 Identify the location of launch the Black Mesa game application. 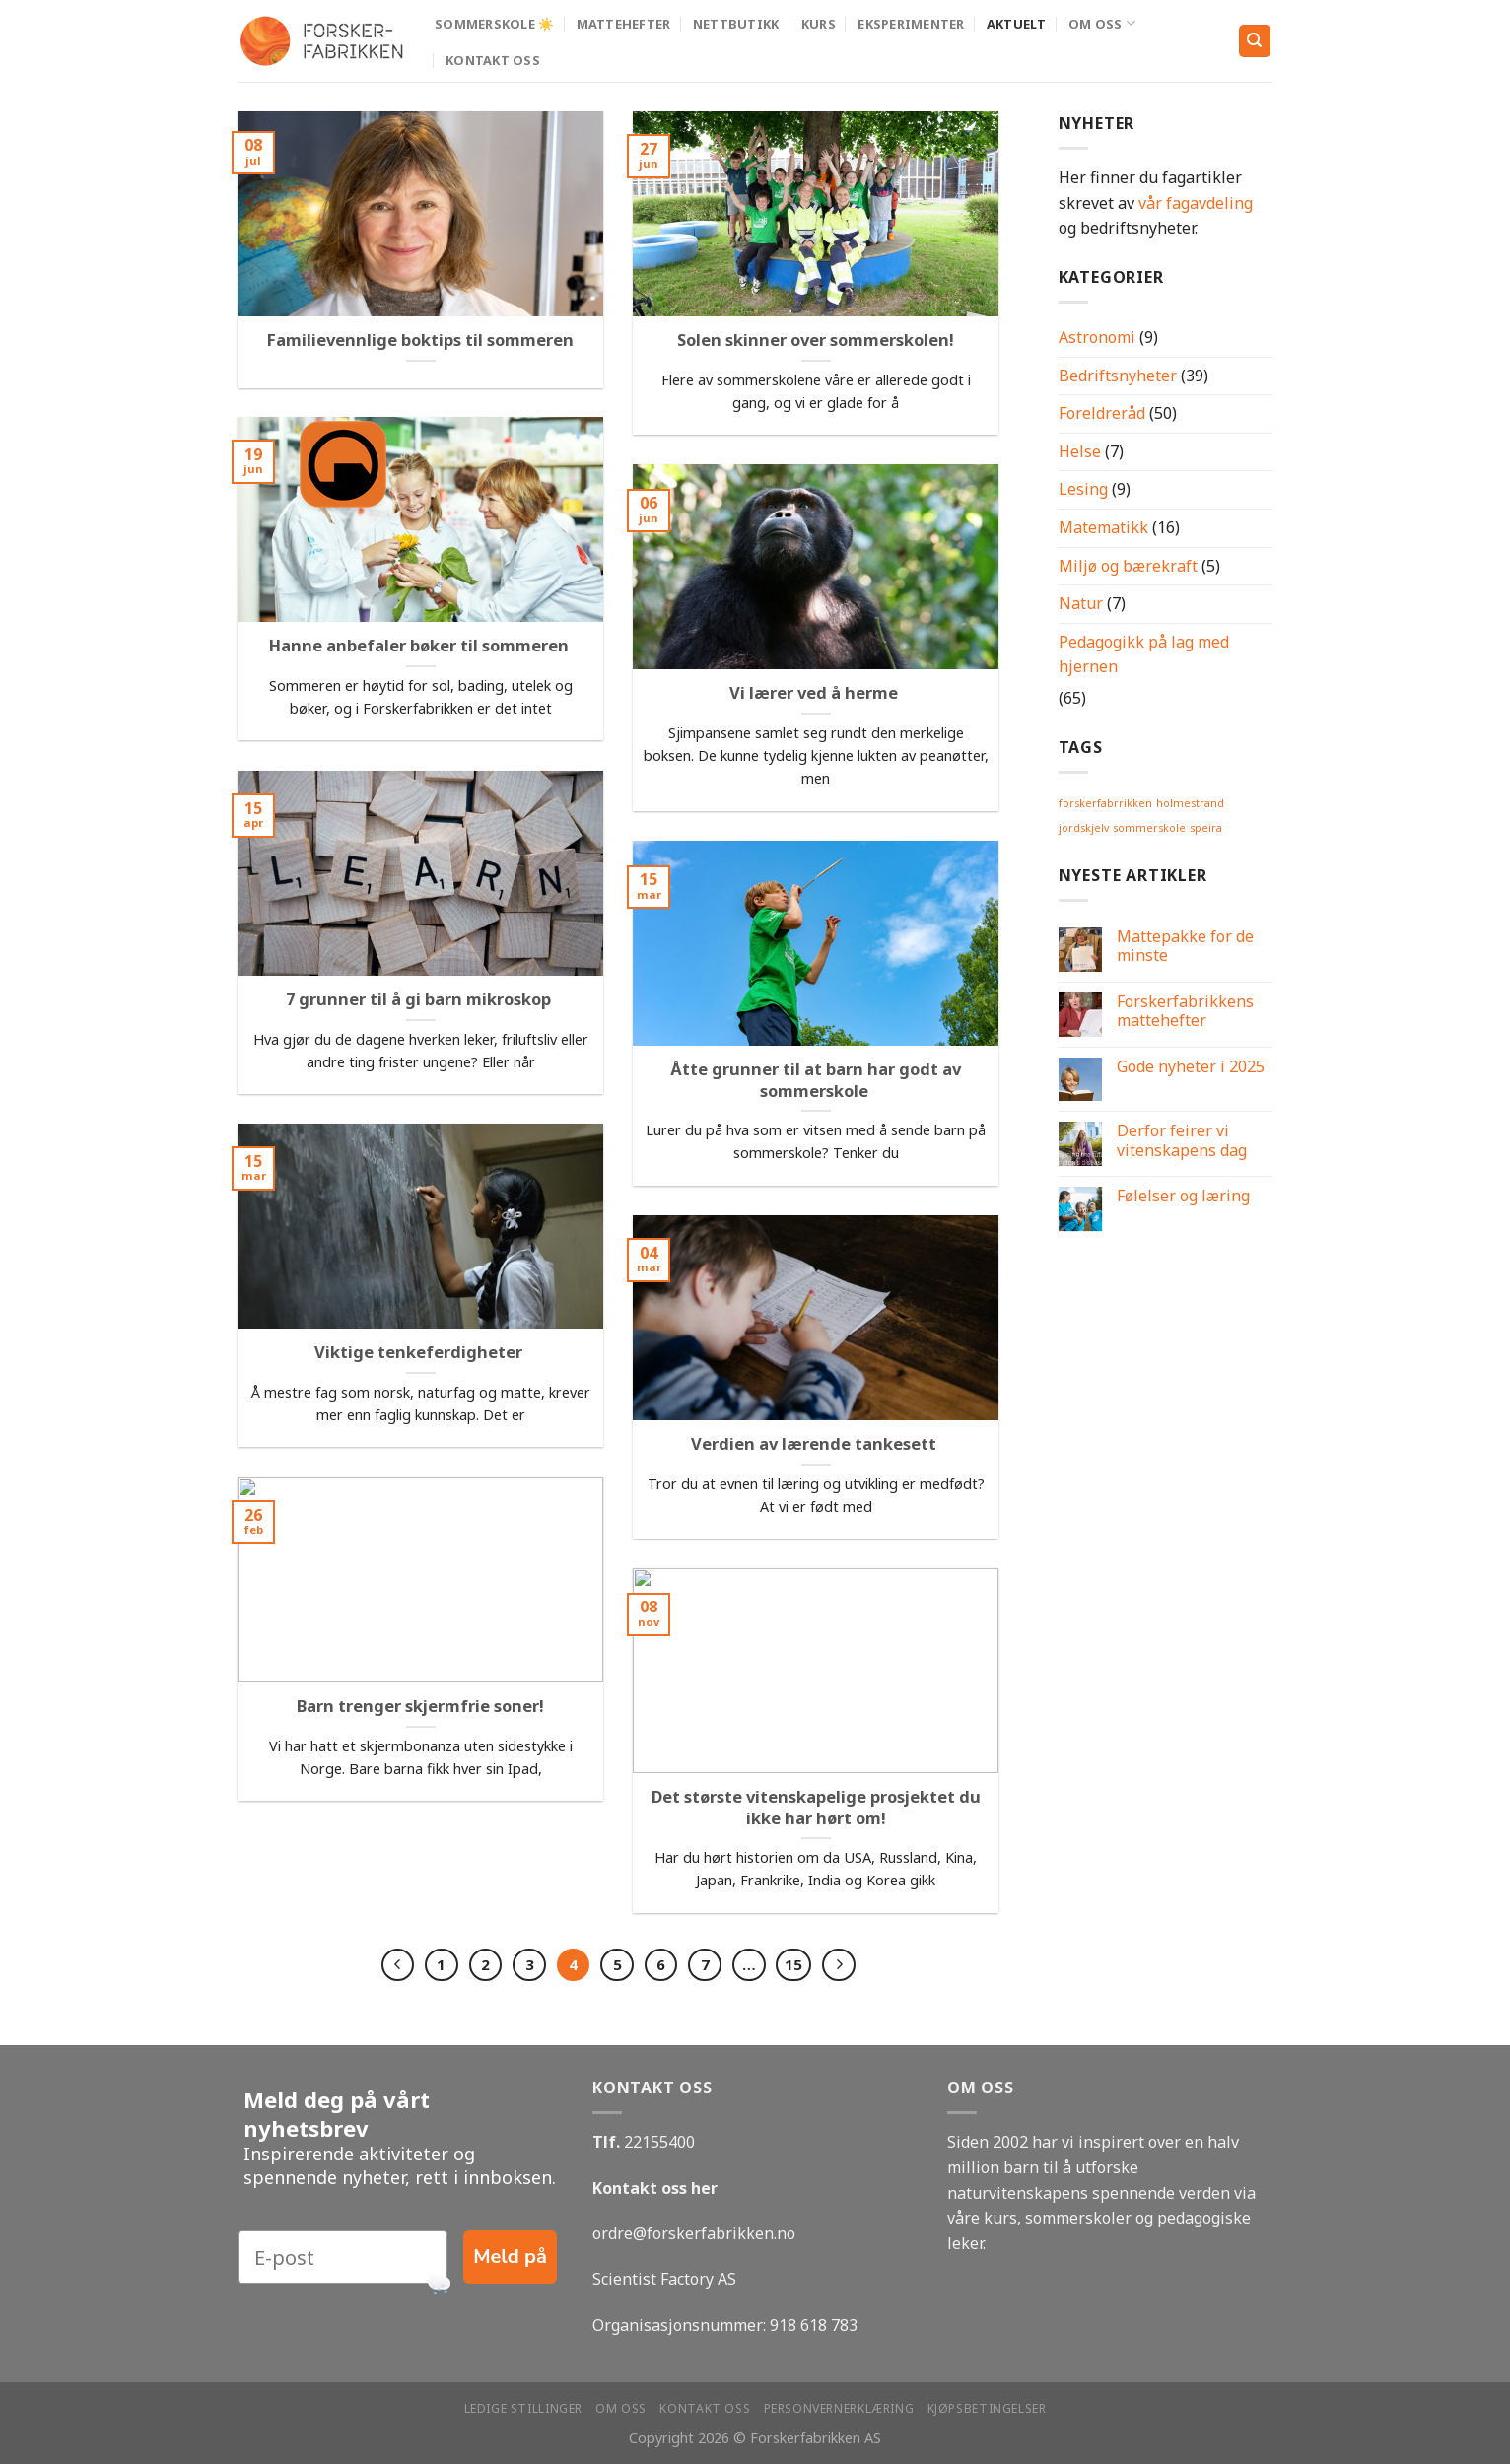
(343, 464).